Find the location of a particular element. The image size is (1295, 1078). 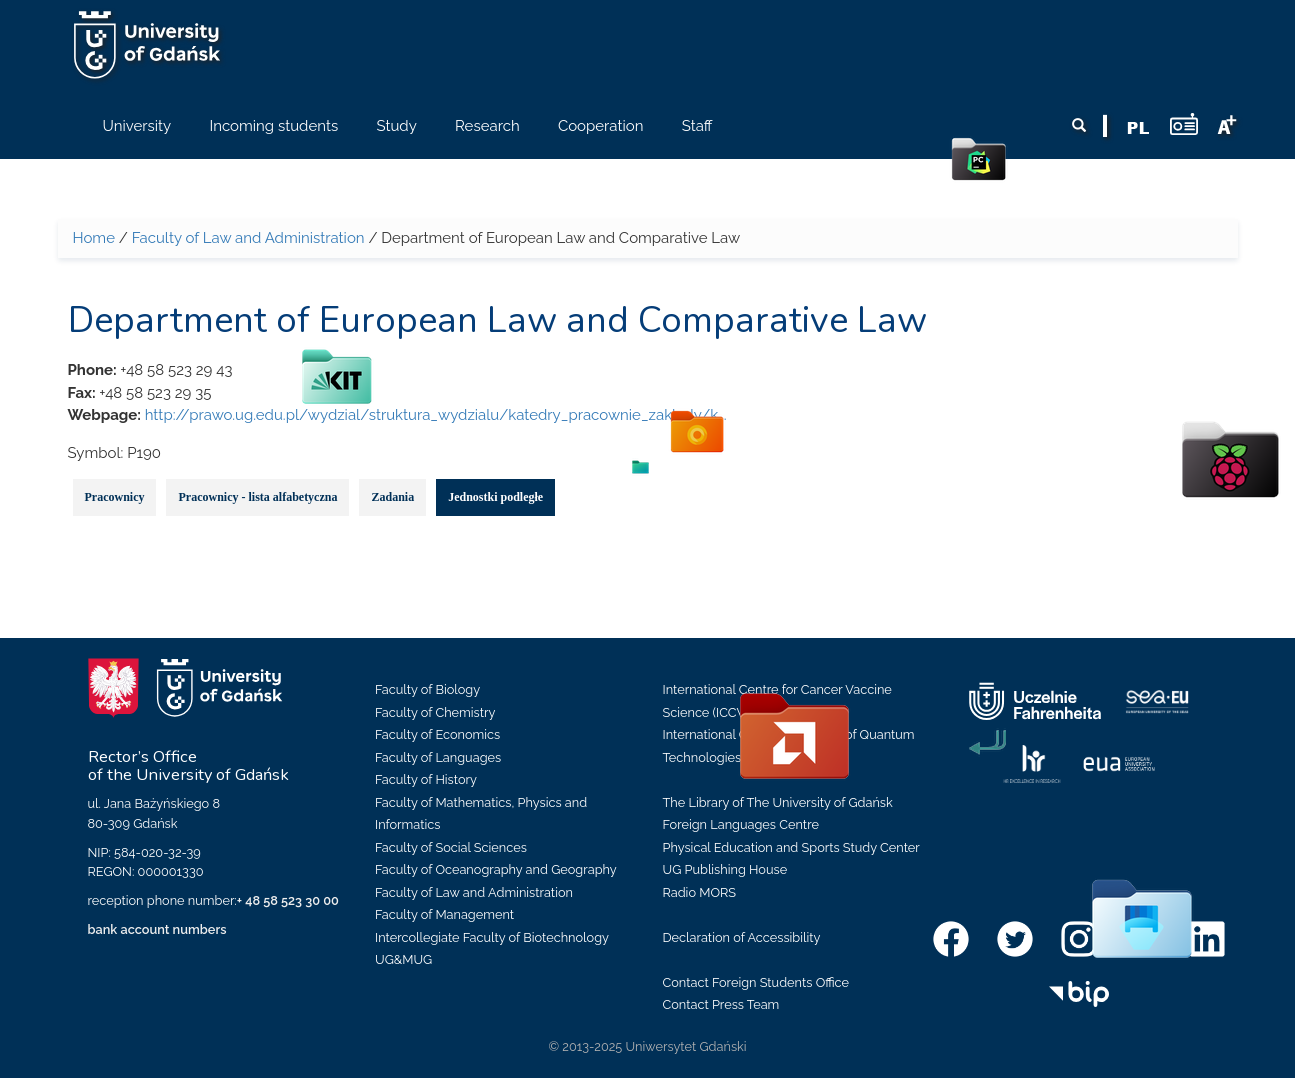

reply to all recipients of an email is located at coordinates (987, 740).